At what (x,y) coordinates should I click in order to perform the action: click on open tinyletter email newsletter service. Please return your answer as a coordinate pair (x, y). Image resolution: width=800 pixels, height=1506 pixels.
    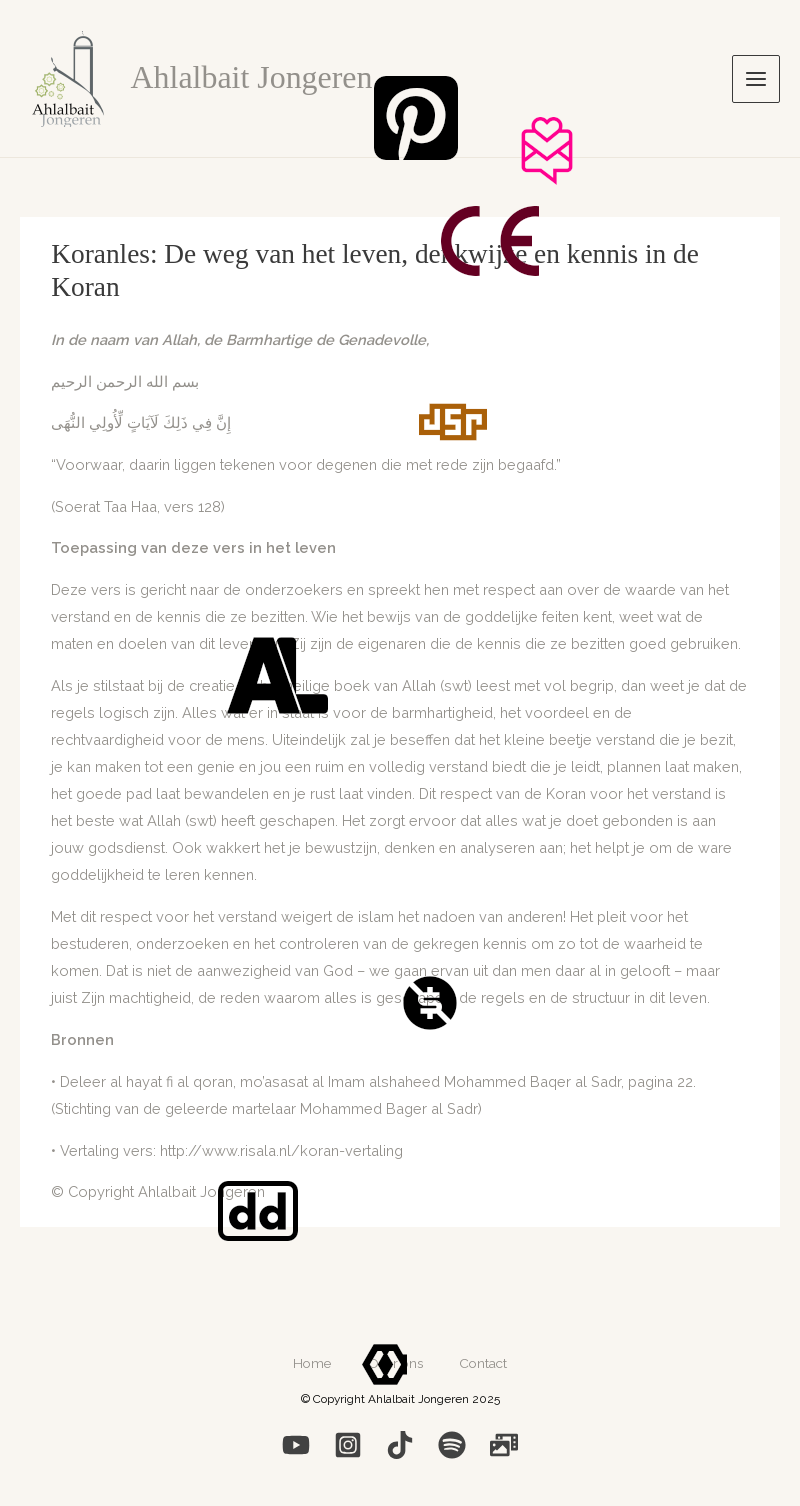
    Looking at the image, I should click on (547, 151).